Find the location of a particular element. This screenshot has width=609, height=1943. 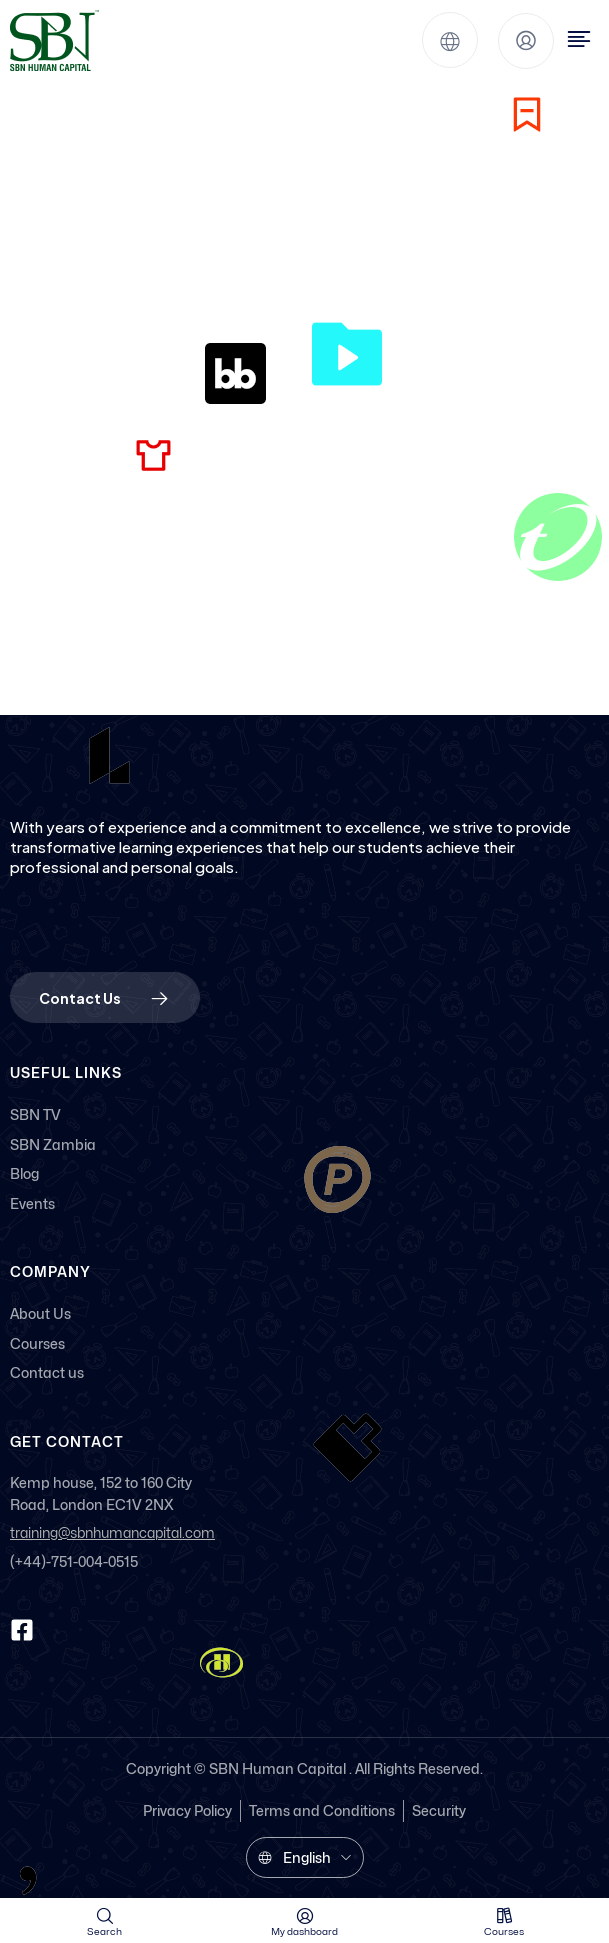

budibase app or service logo is located at coordinates (235, 373).